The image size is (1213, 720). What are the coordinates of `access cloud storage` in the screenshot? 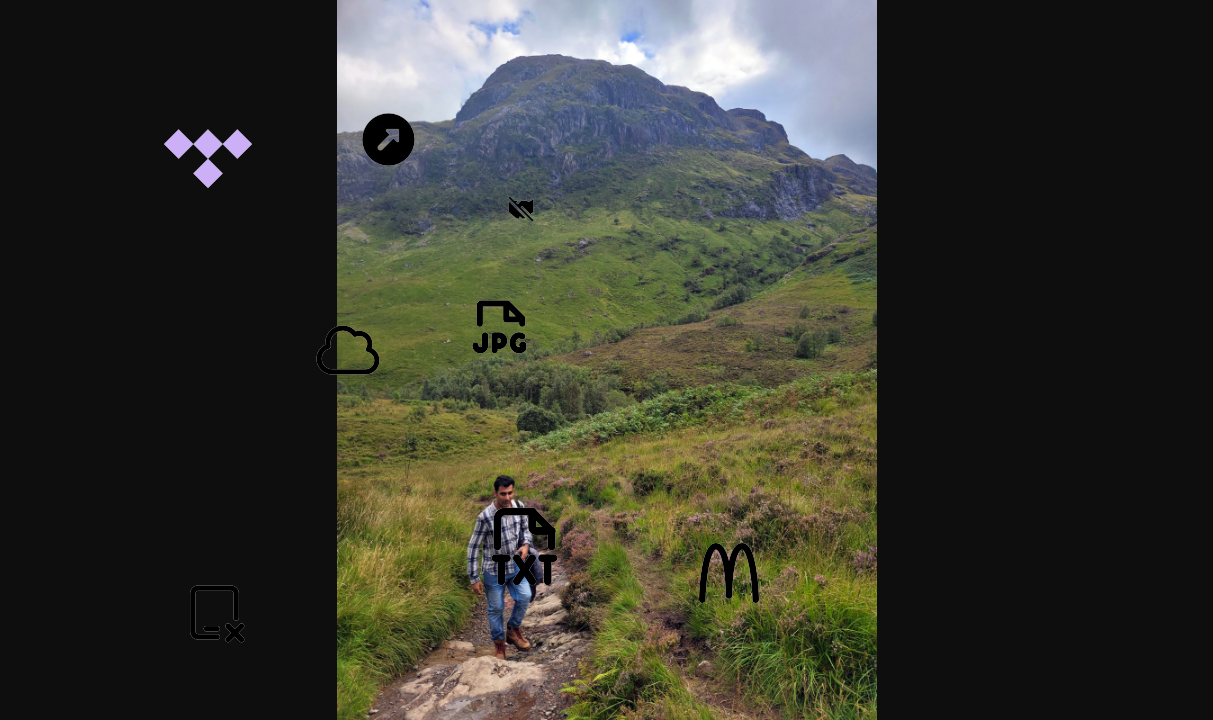 It's located at (348, 350).